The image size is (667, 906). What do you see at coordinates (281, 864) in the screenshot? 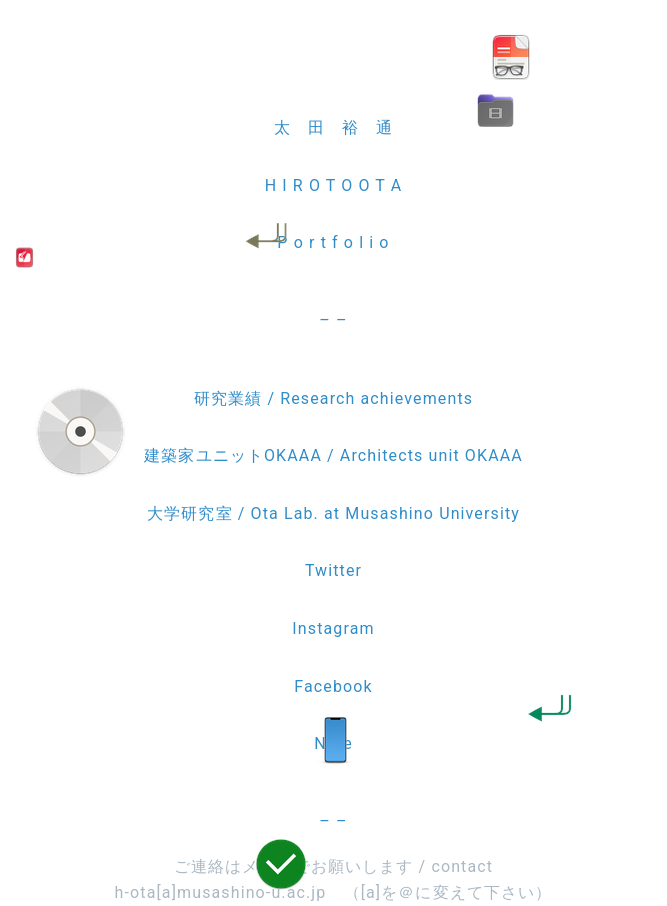
I see `indicates file has been successfully synced` at bounding box center [281, 864].